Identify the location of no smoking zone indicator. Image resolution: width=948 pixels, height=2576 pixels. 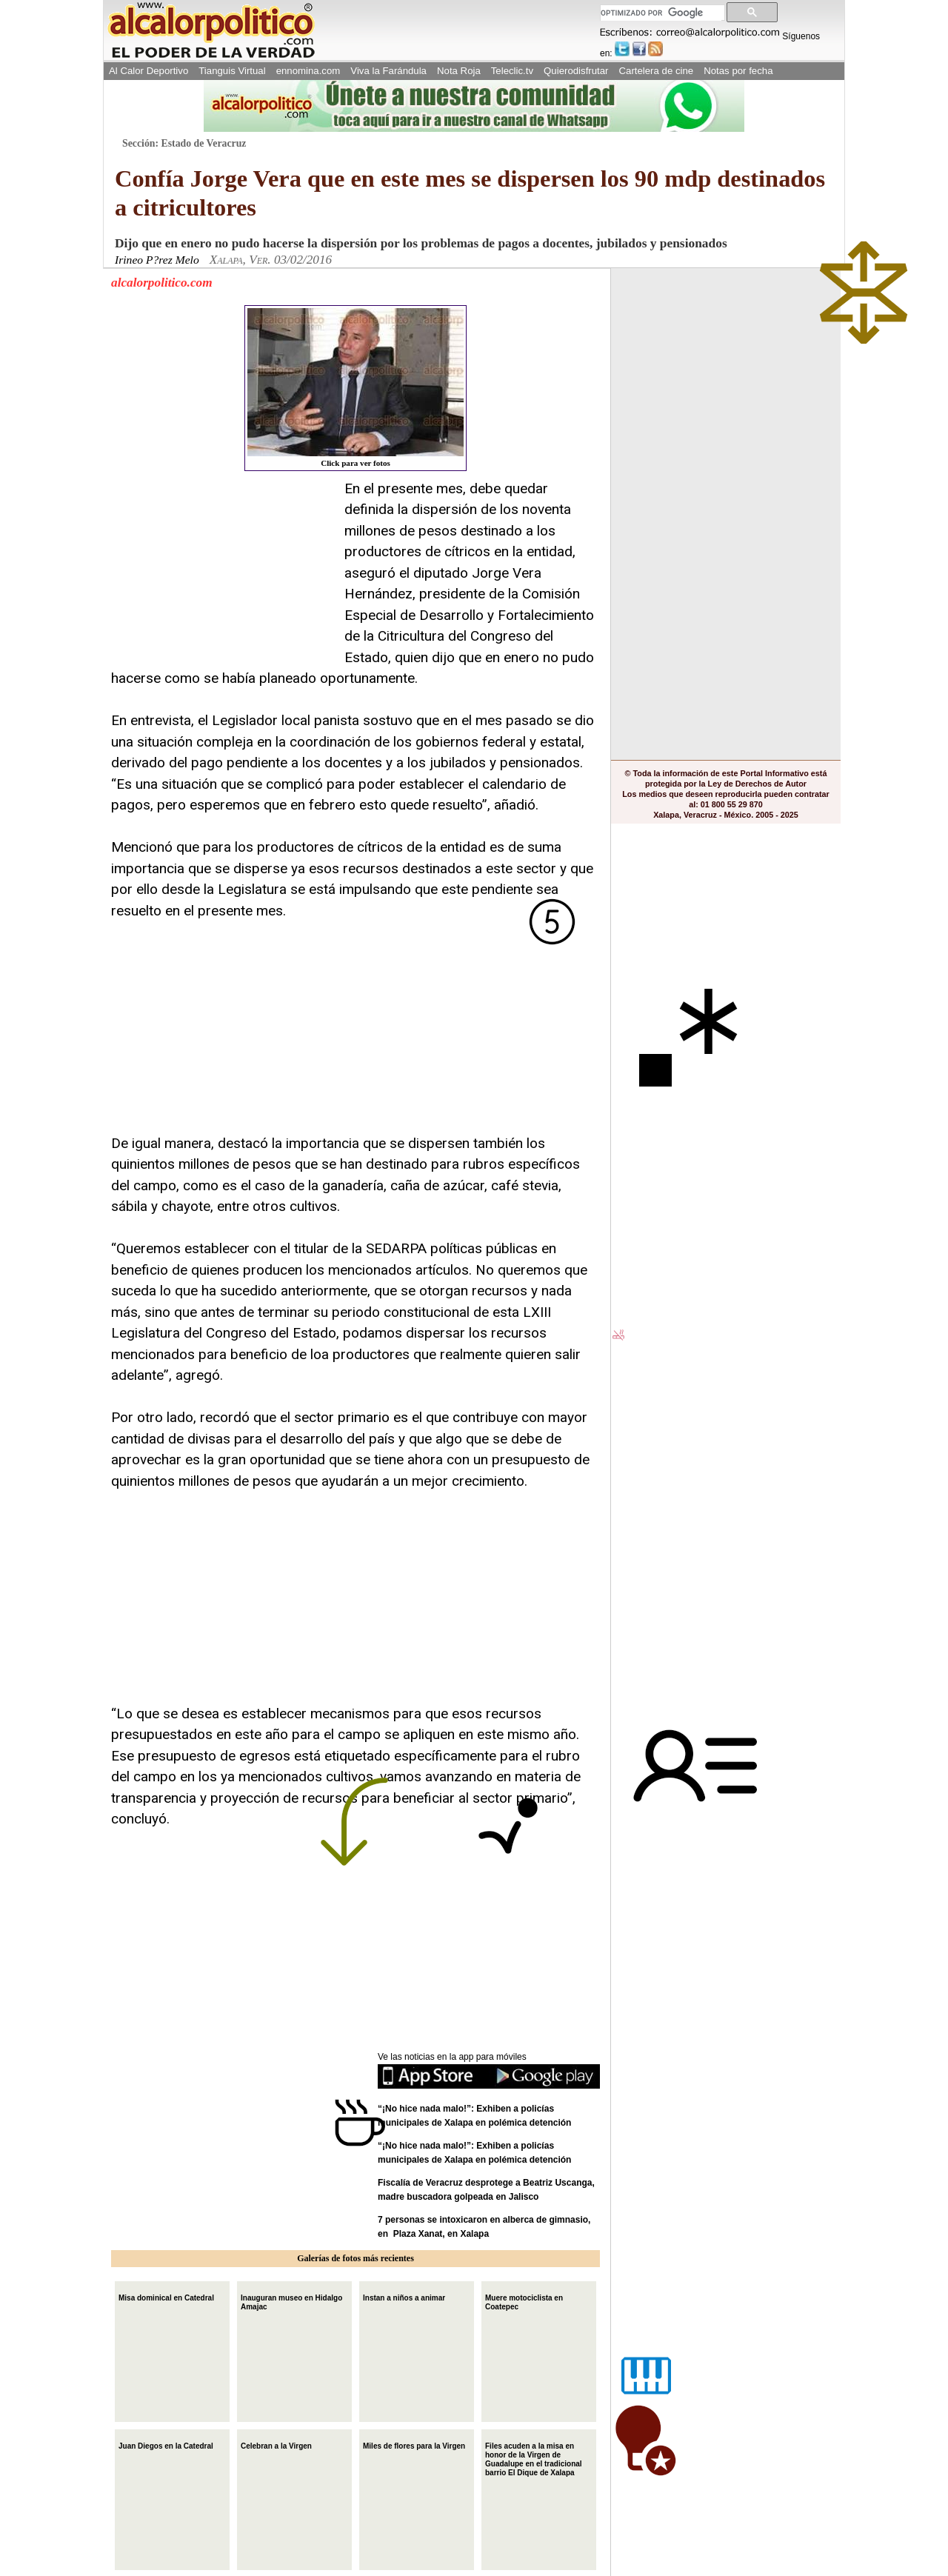
(618, 1335).